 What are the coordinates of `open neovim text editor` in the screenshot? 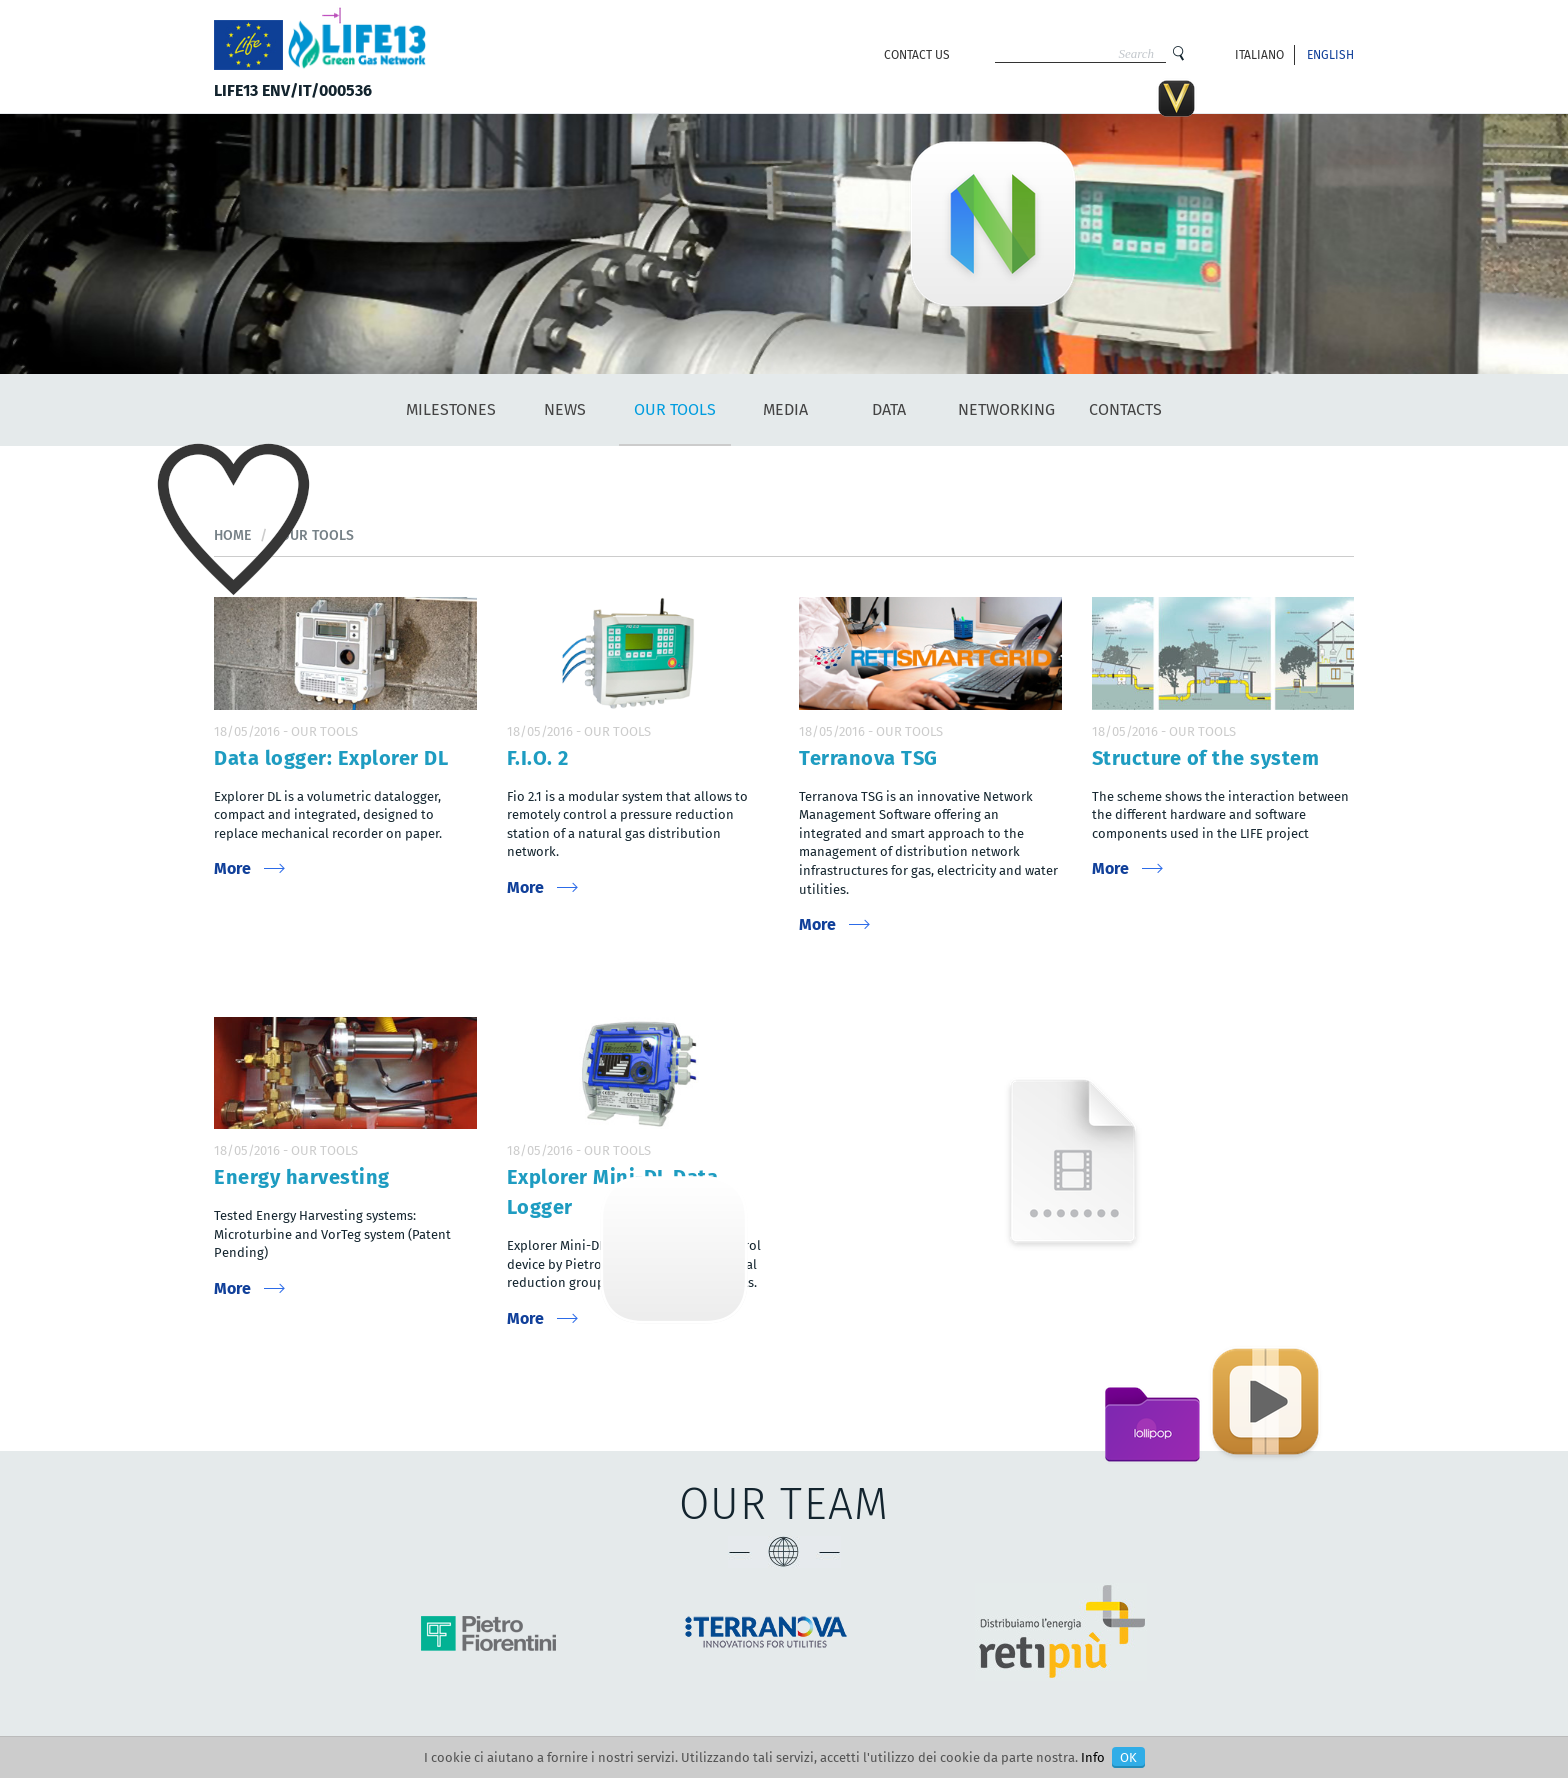 It's located at (993, 224).